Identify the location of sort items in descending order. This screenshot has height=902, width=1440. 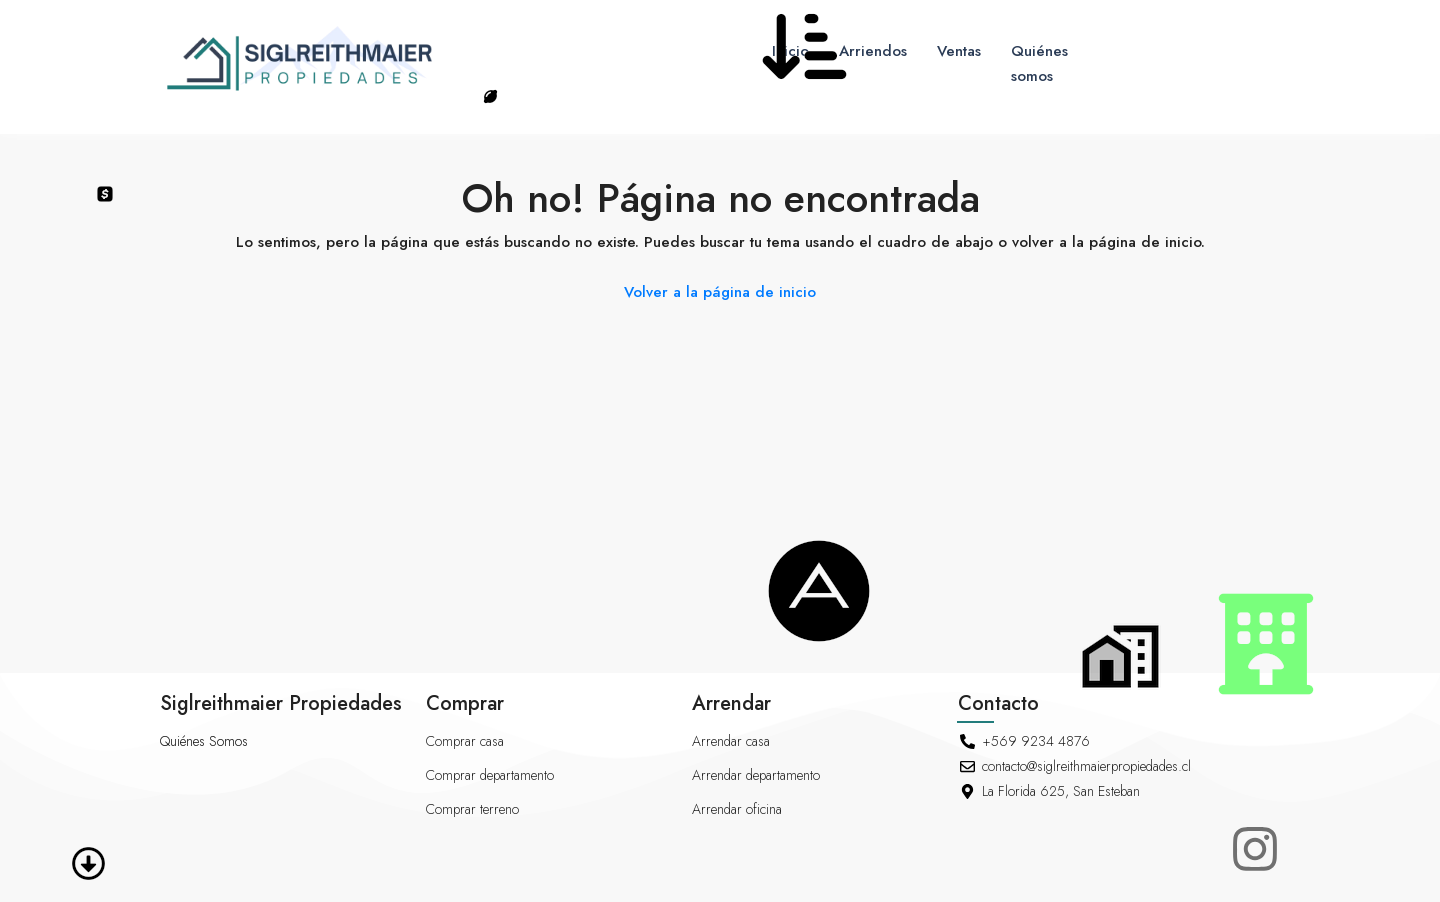
(804, 46).